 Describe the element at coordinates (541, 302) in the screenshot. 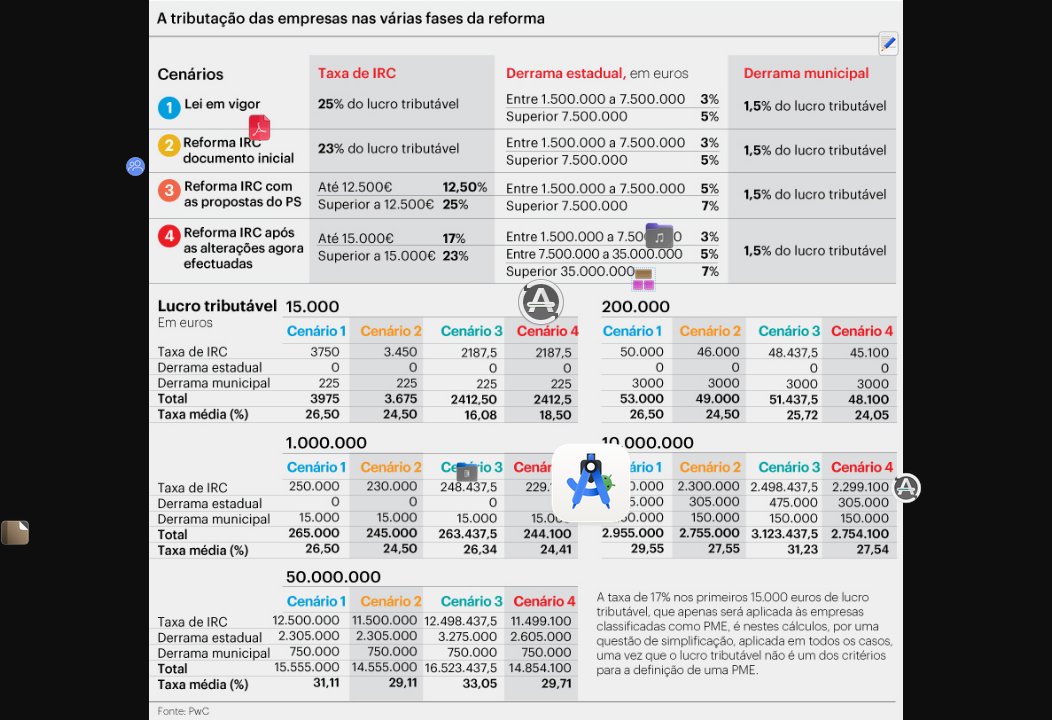

I see `open the software update manager` at that location.